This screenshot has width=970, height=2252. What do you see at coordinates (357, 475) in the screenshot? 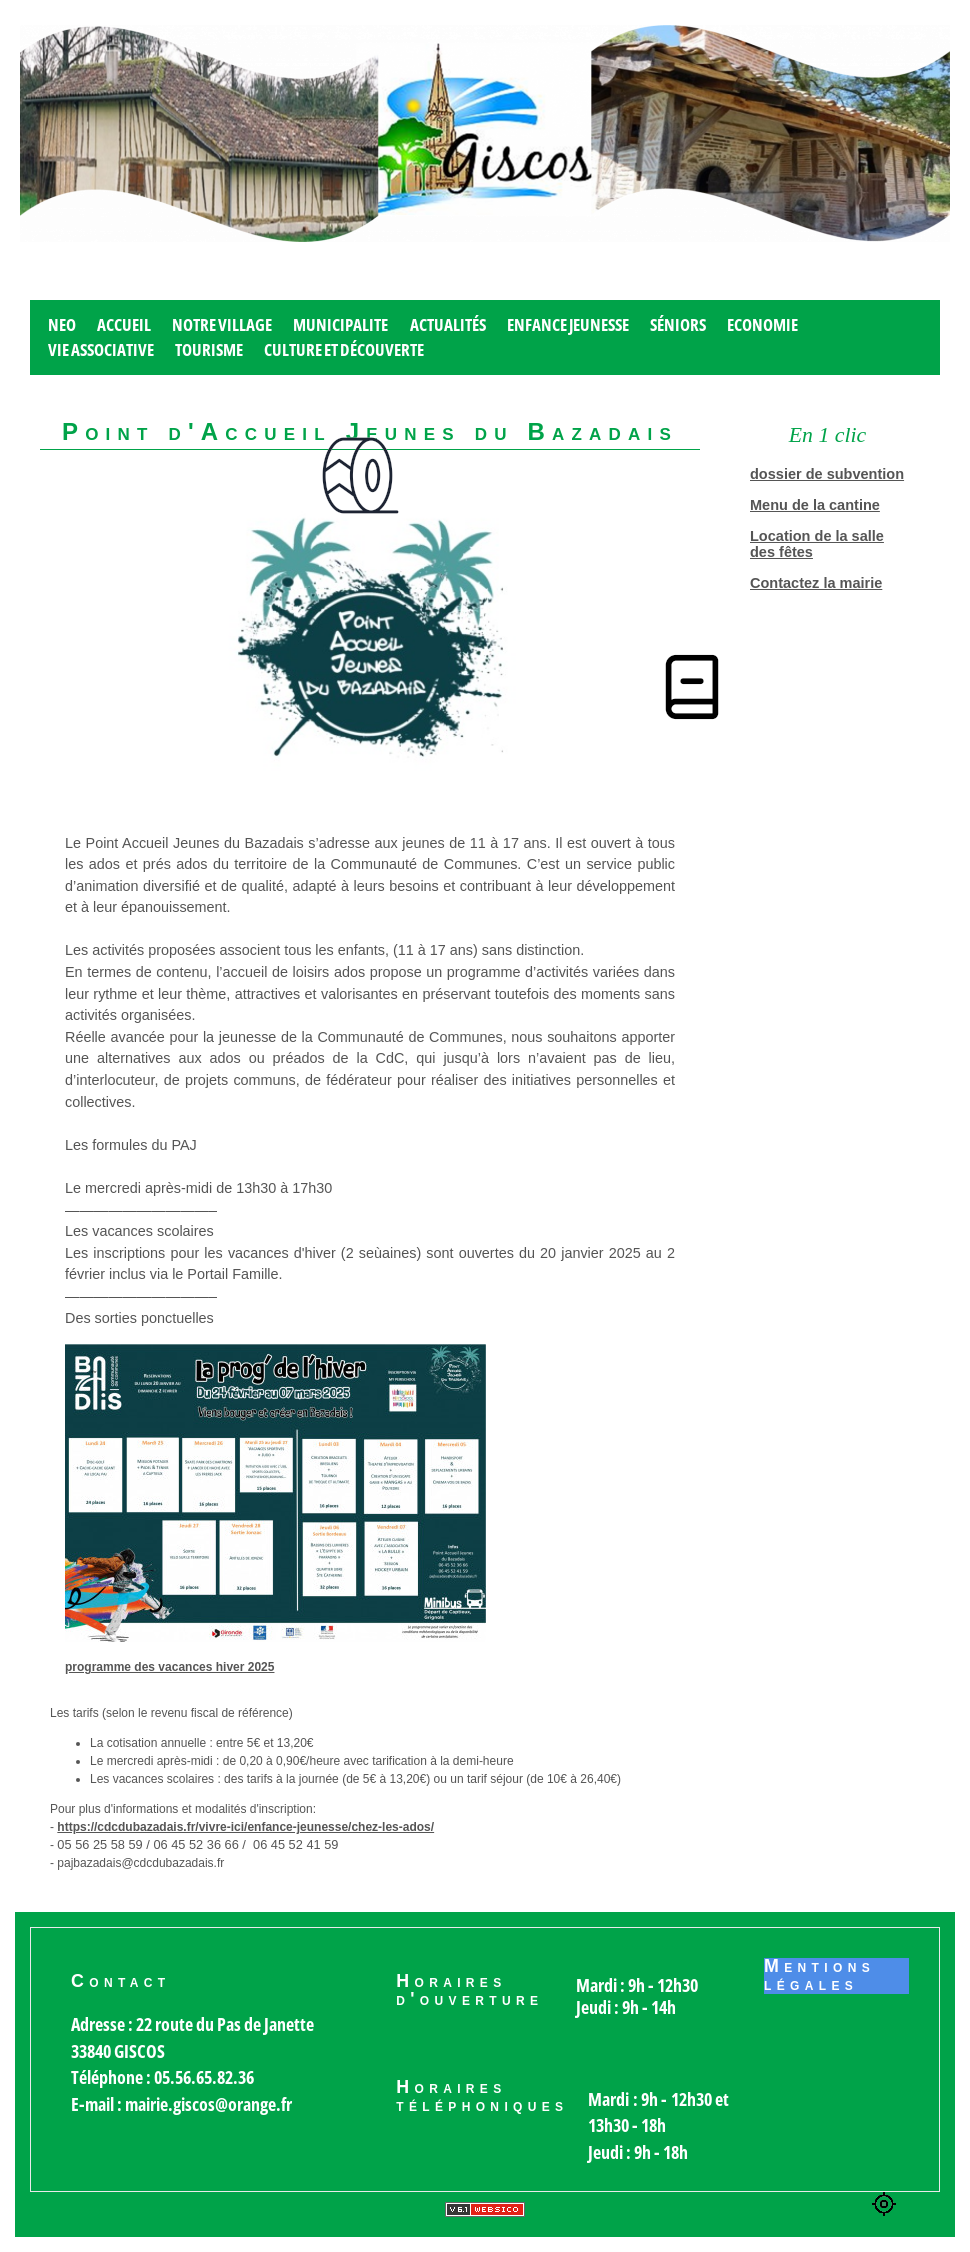
I see `view tire information or status` at bounding box center [357, 475].